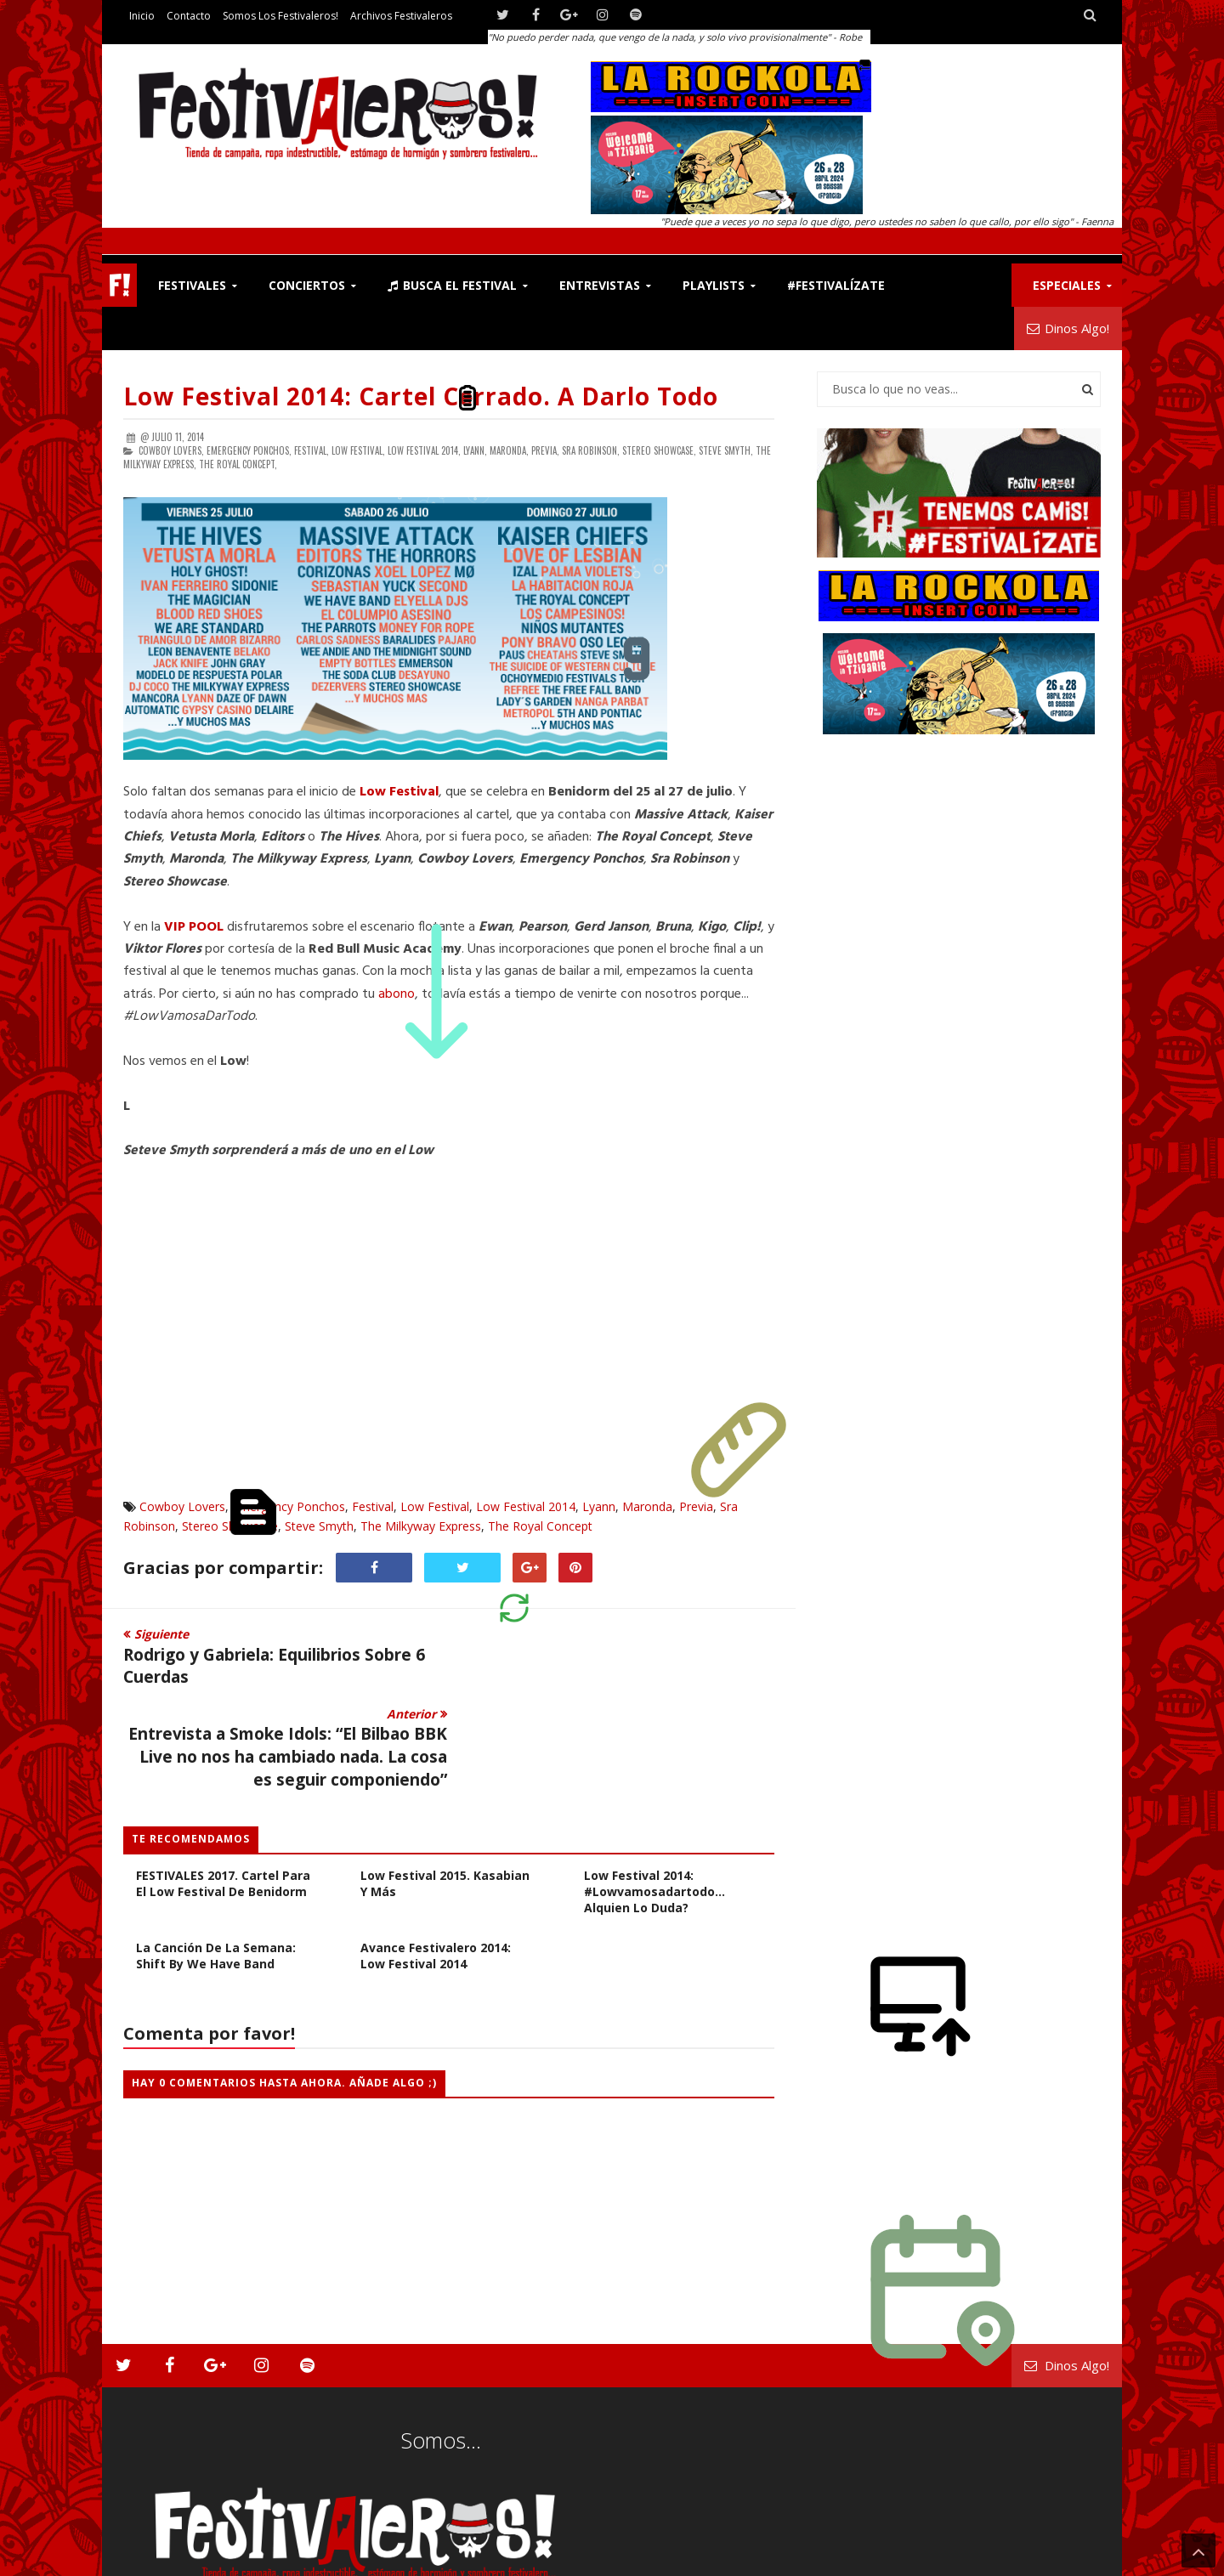 The image size is (1224, 2576). What do you see at coordinates (918, 2004) in the screenshot?
I see `upload content to desktop computer` at bounding box center [918, 2004].